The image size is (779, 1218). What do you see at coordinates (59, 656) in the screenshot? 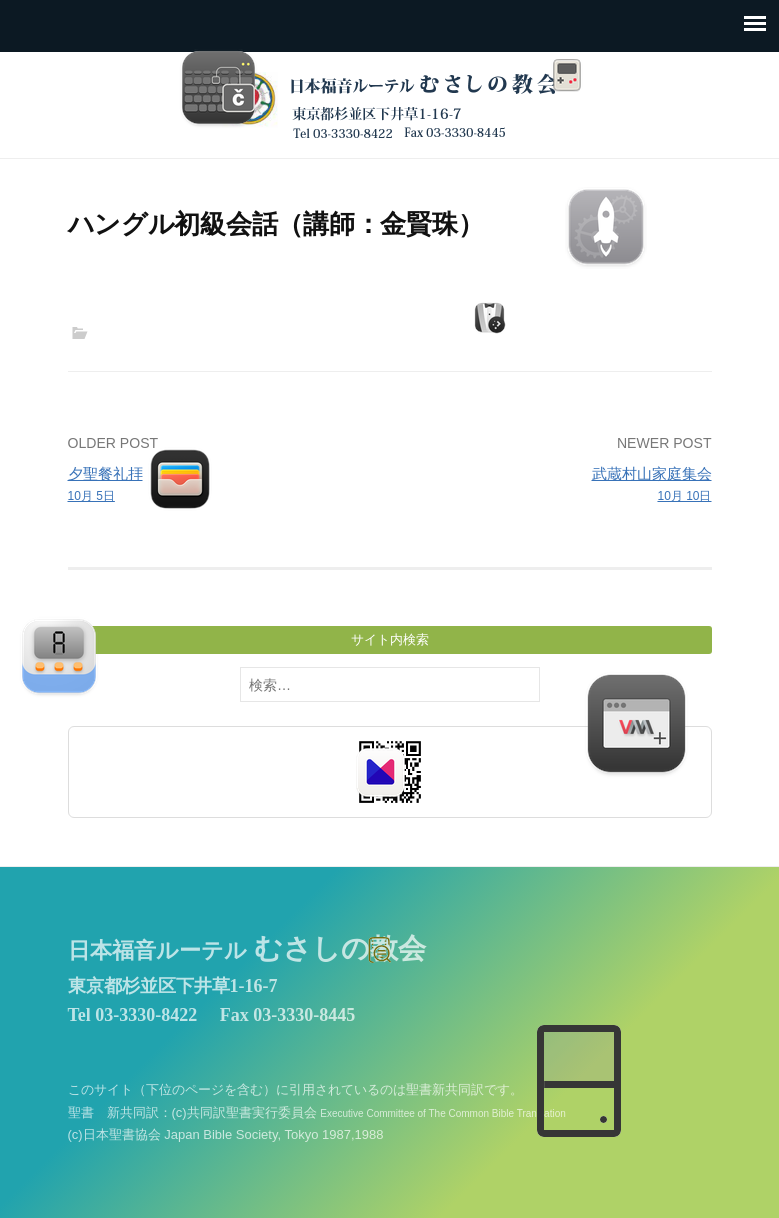
I see `open chromatic app for guitar tuning` at bounding box center [59, 656].